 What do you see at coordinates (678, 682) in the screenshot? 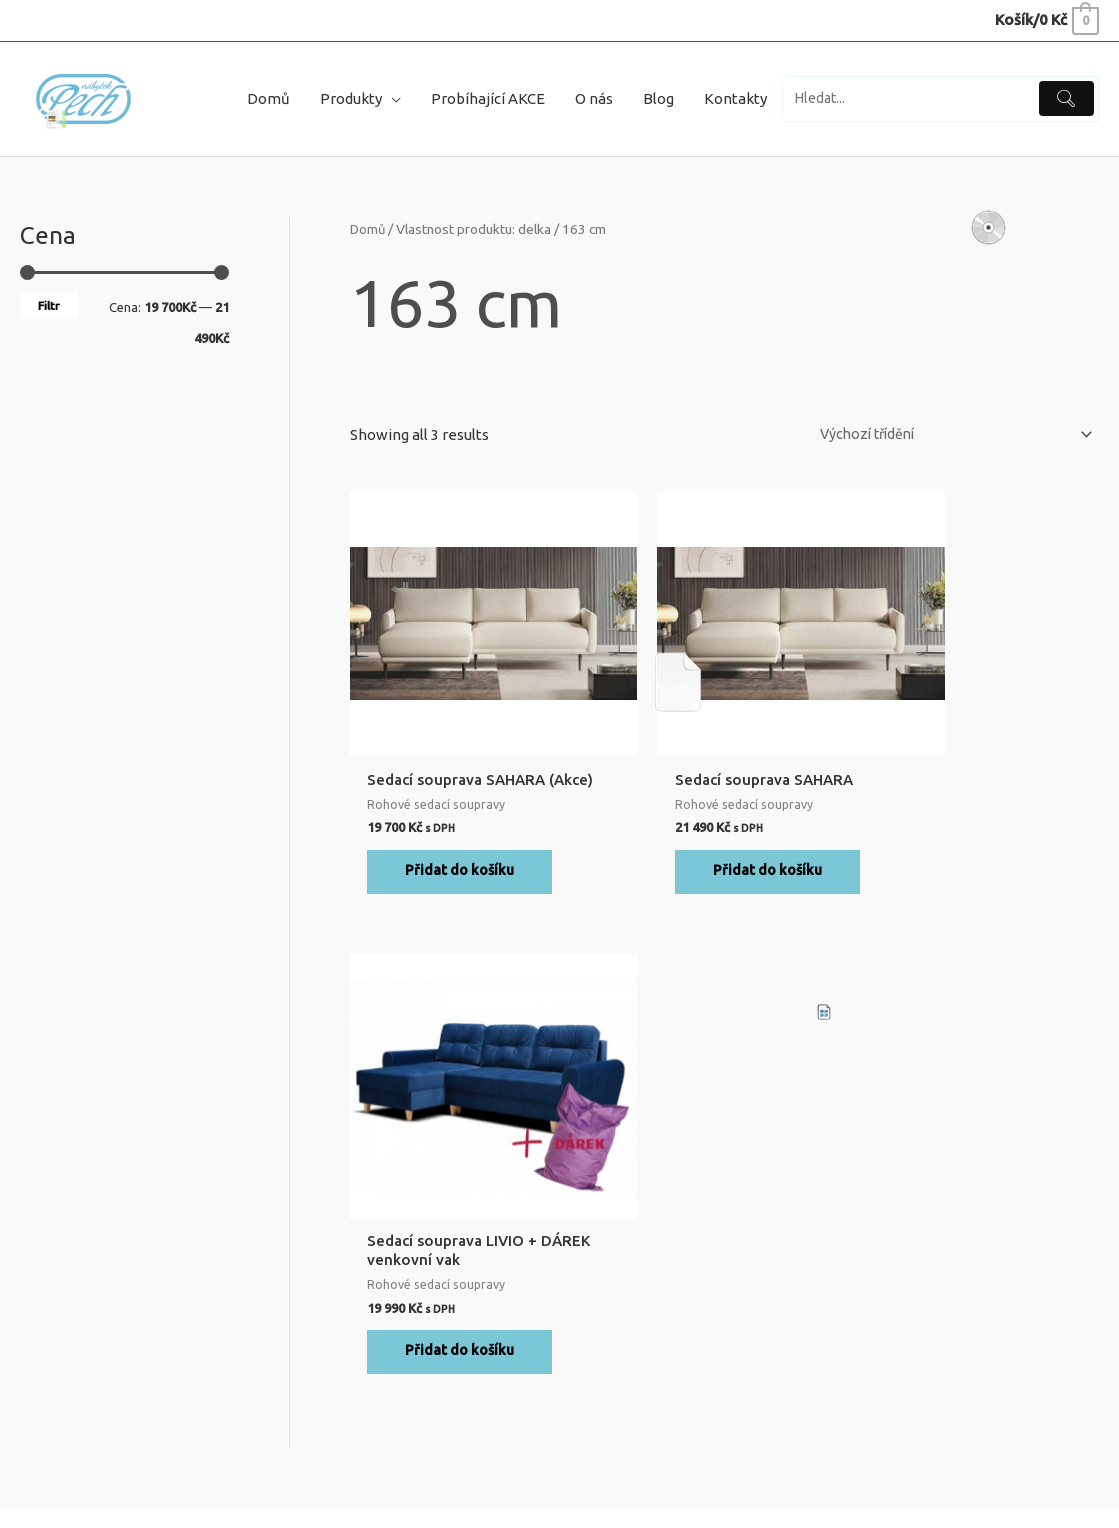
I see `an empty or blank document` at bounding box center [678, 682].